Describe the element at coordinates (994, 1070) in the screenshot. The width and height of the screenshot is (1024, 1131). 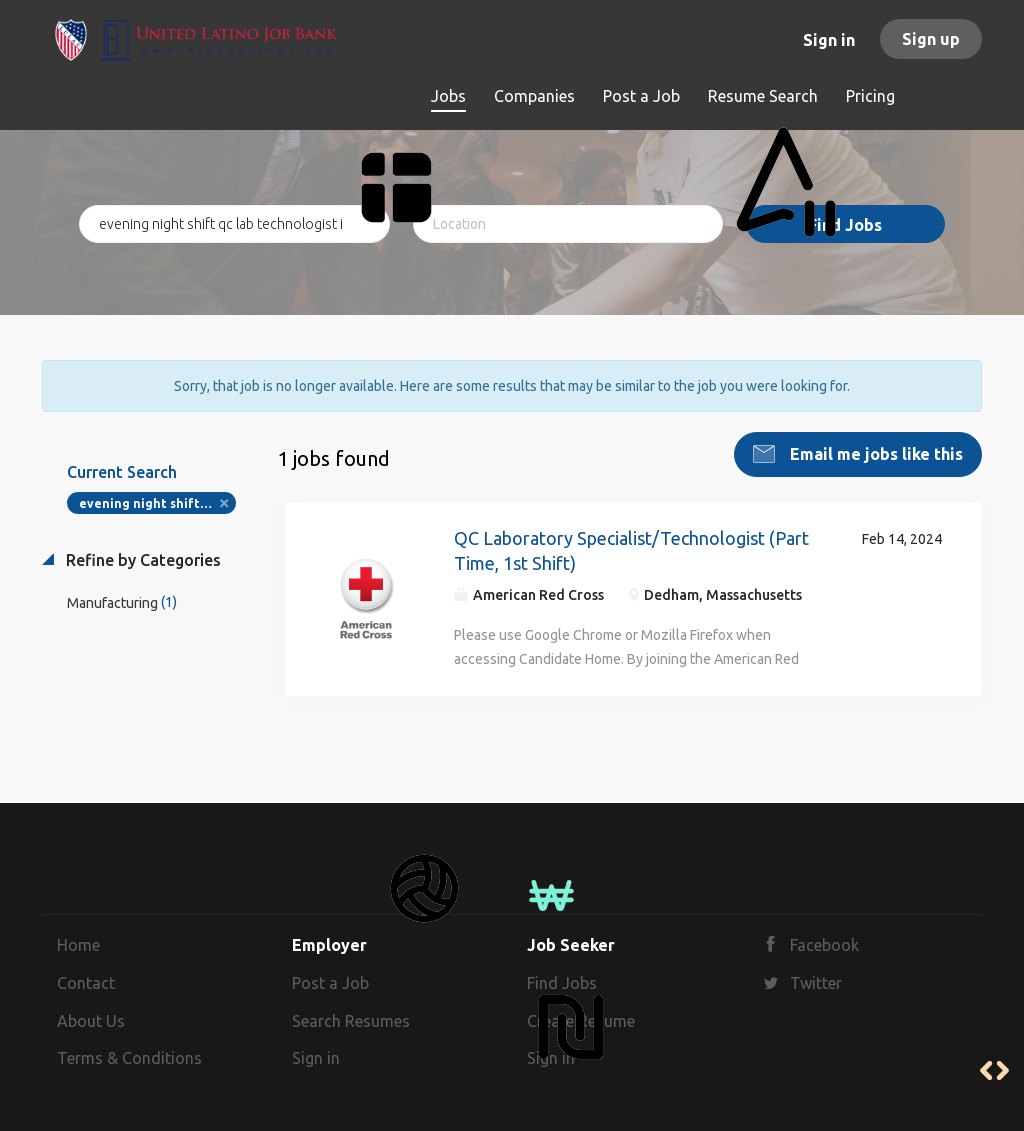
I see `adjust horizontal positioning` at that location.